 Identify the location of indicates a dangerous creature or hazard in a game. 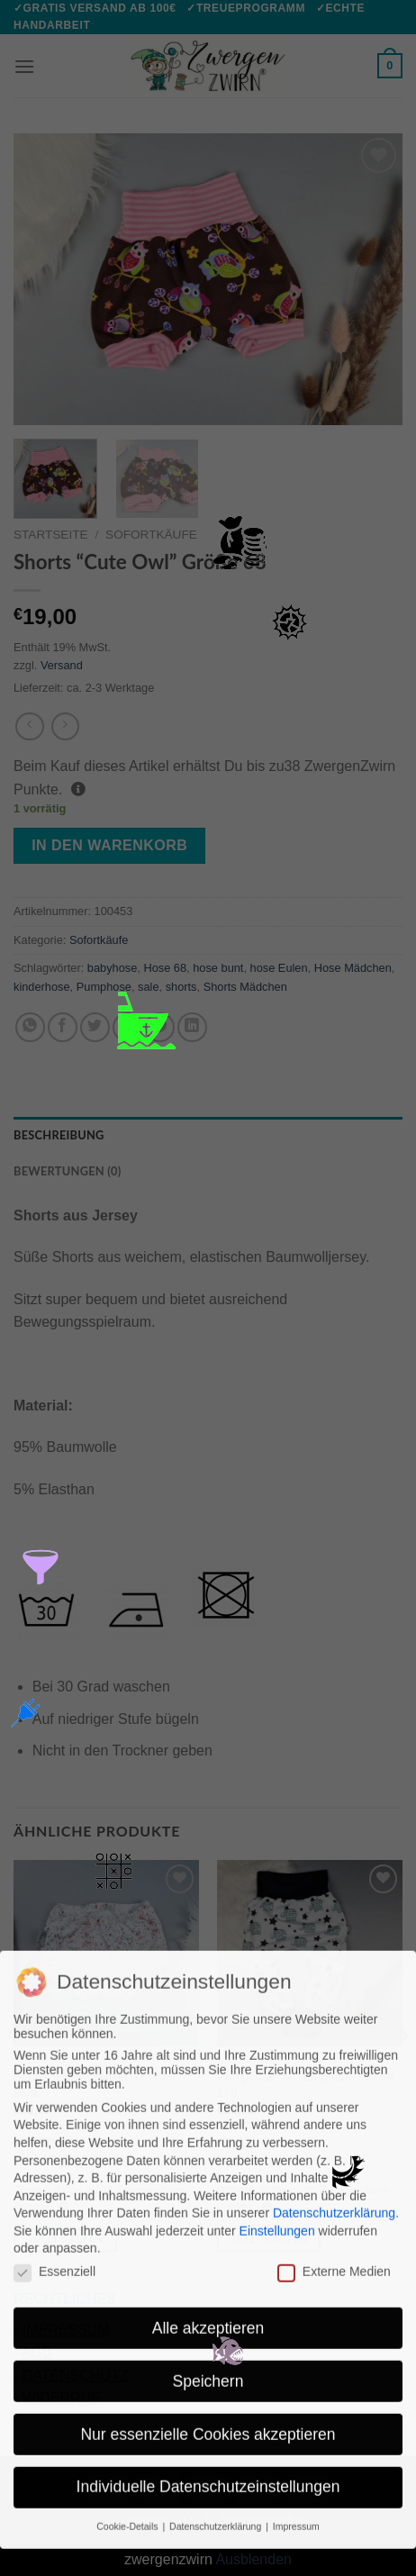
(228, 2351).